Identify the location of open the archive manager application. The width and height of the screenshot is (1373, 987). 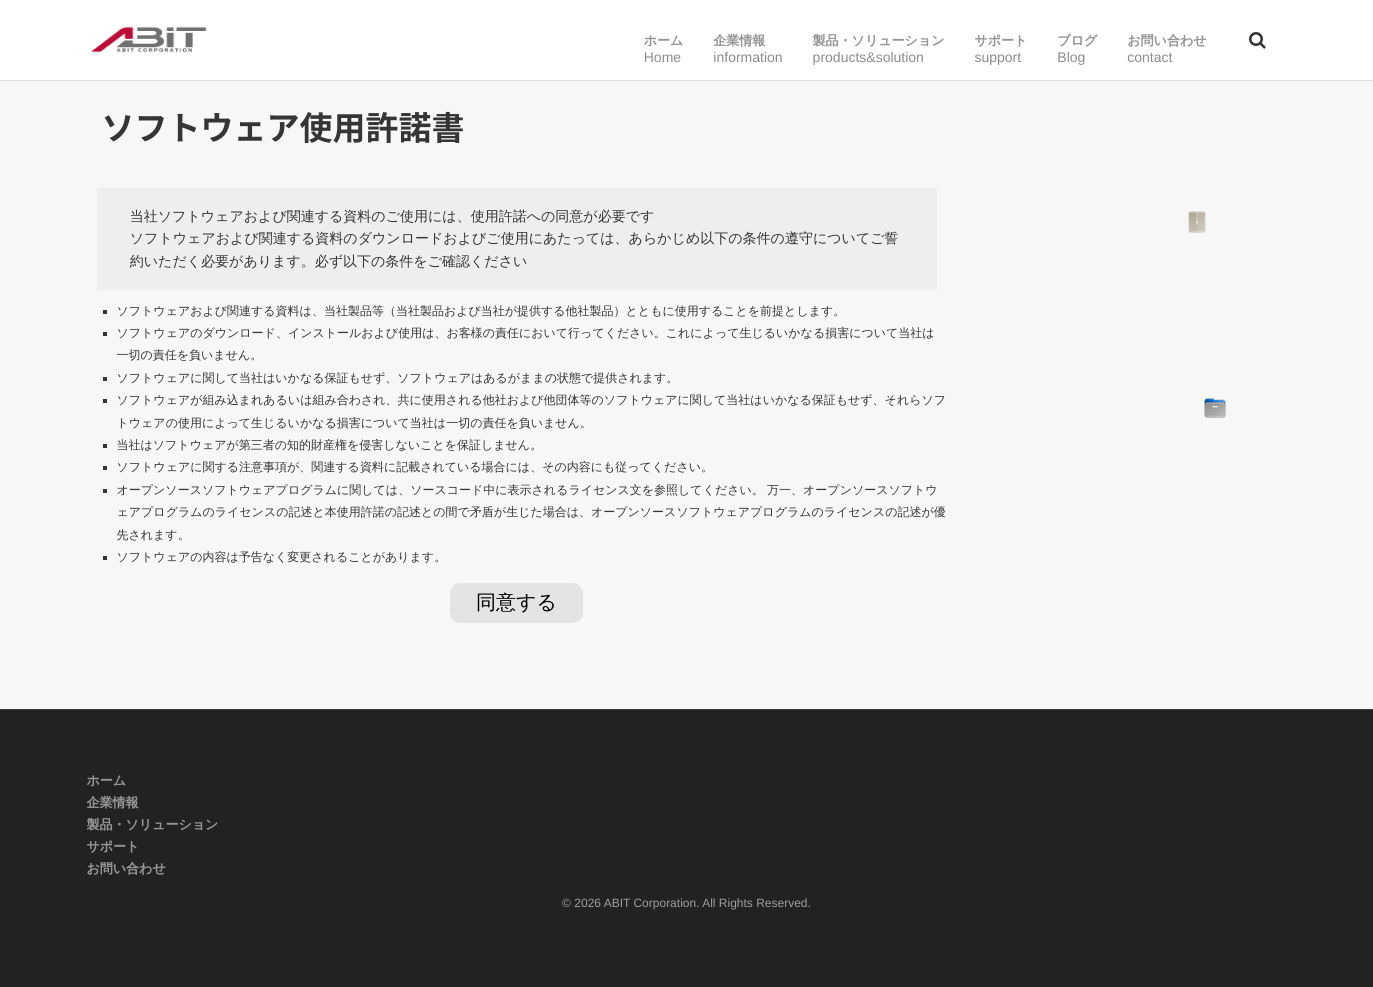
(1197, 222).